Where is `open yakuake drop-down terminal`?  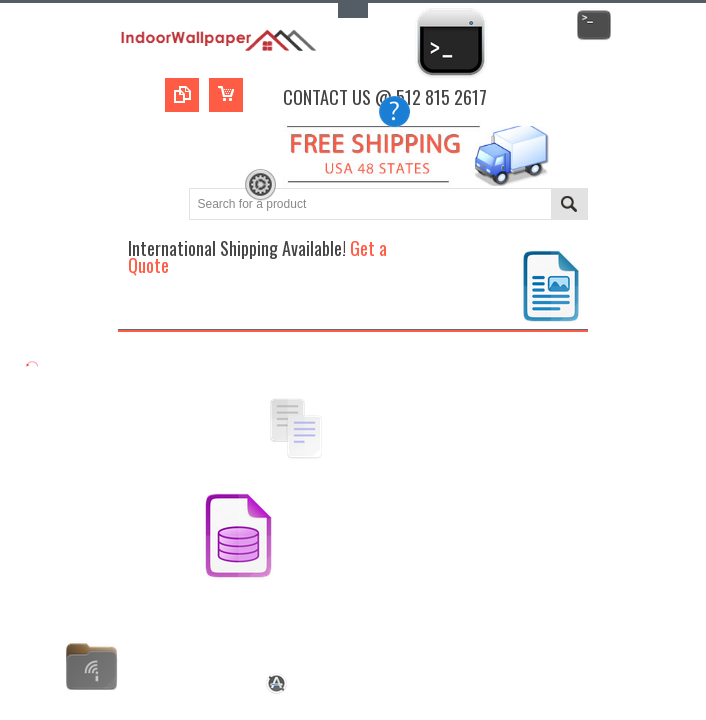
open yakuake drop-down terminal is located at coordinates (451, 42).